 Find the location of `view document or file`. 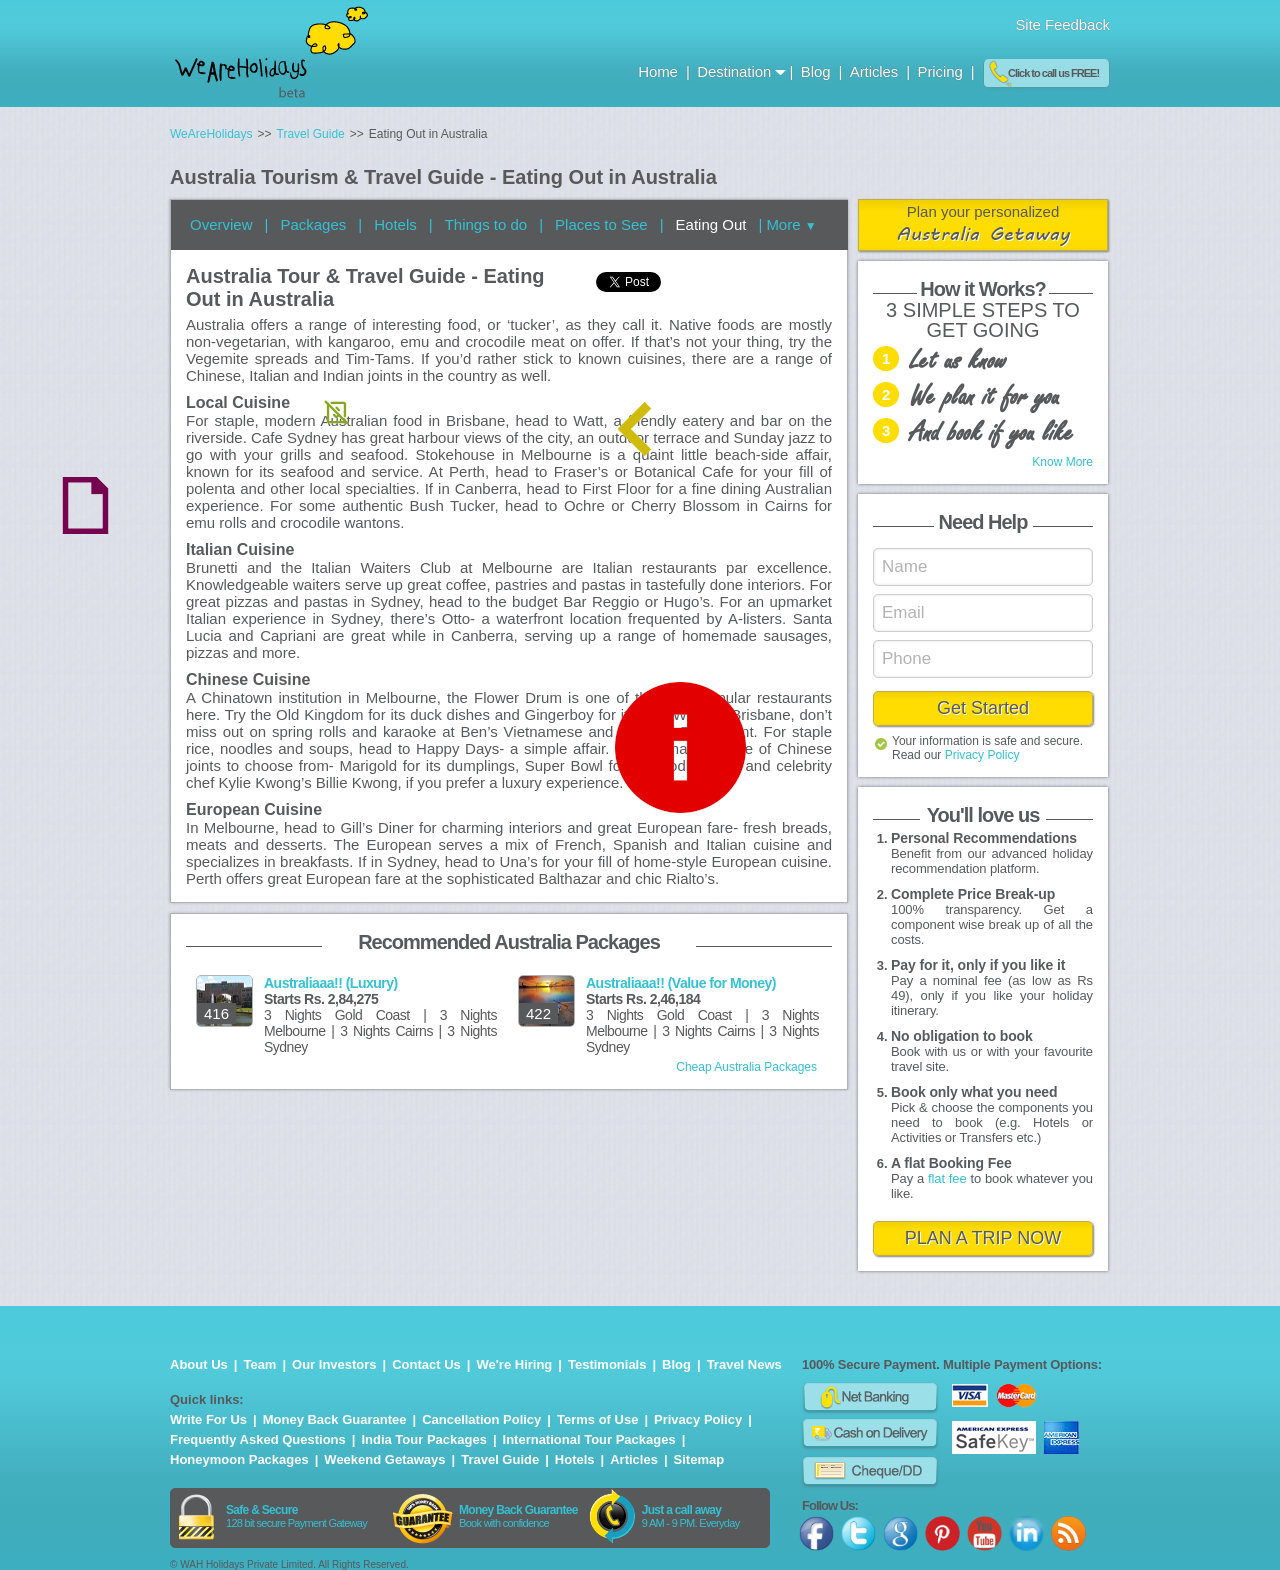

view document or file is located at coordinates (85, 505).